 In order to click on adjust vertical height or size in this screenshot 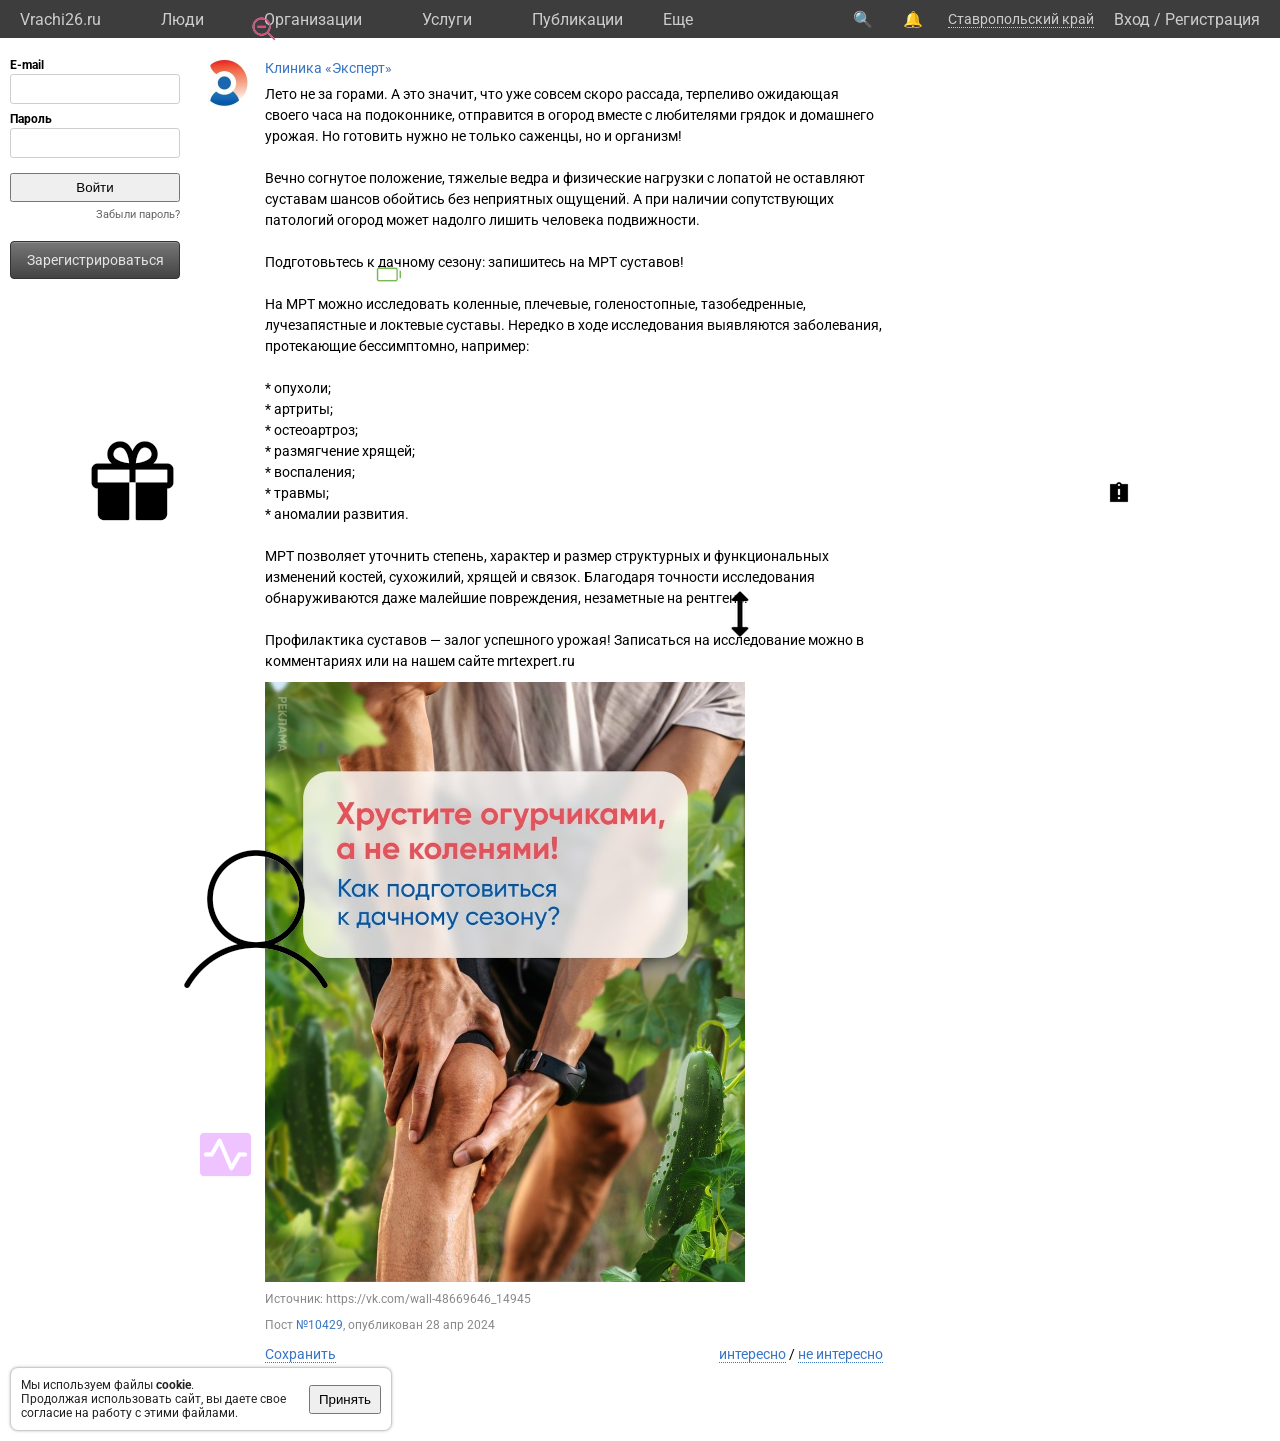, I will do `click(740, 614)`.